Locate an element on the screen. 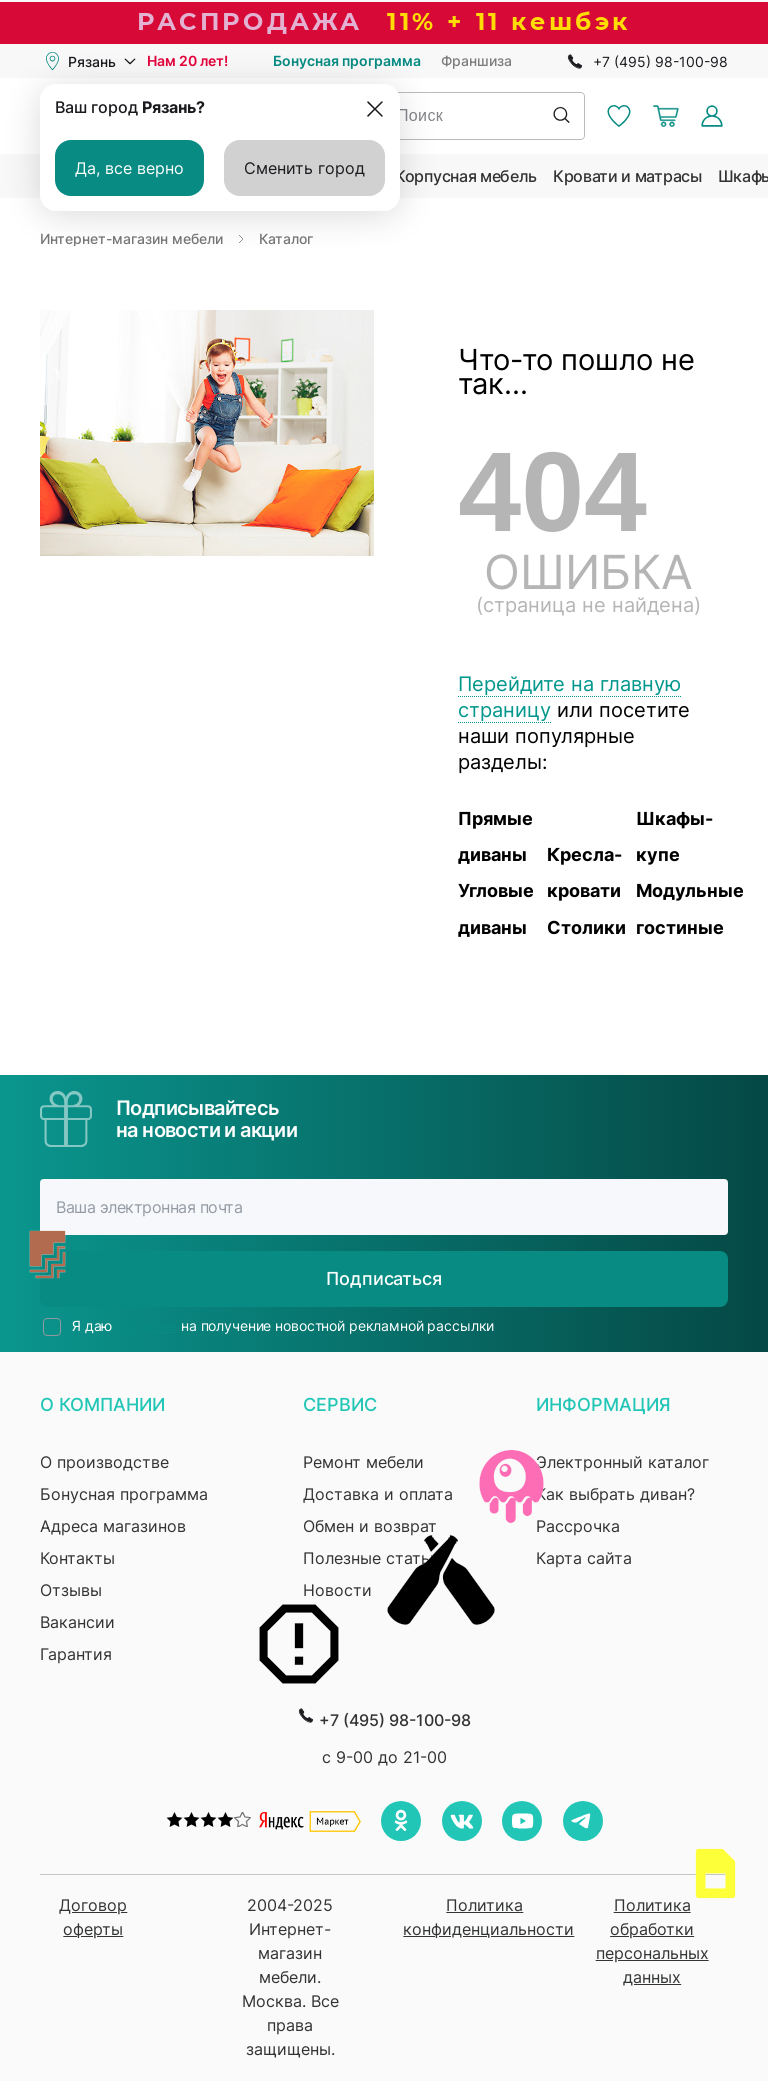 The height and width of the screenshot is (2081, 768). firstdraft logo is located at coordinates (47, 1254).